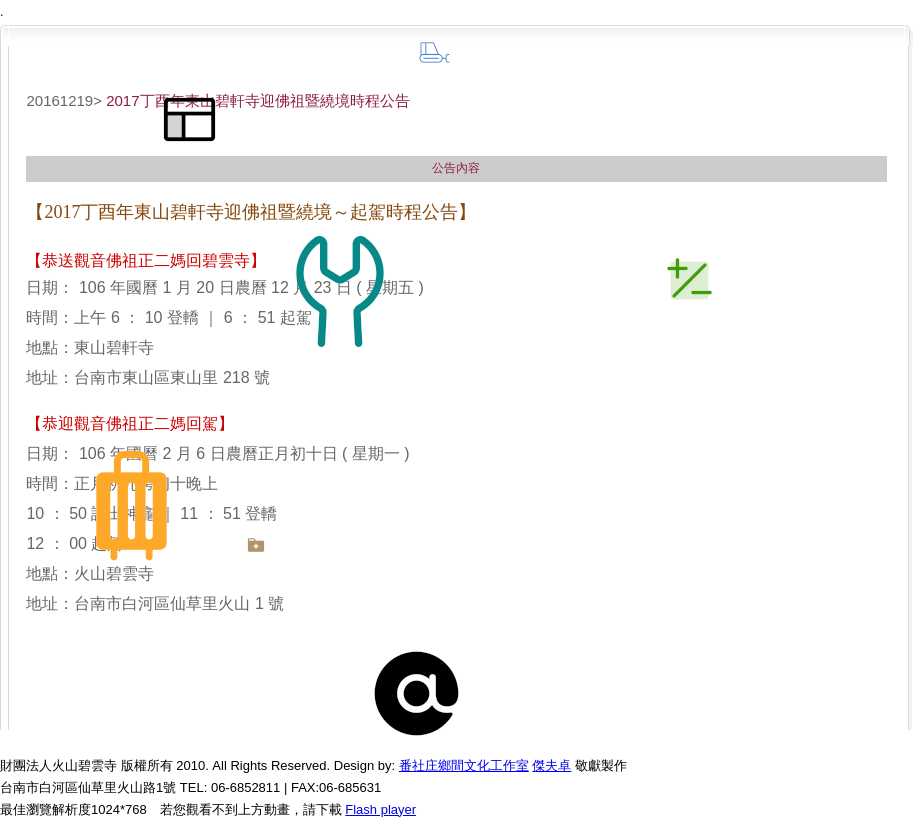  Describe the element at coordinates (131, 507) in the screenshot. I see `access travel or trip planning features` at that location.